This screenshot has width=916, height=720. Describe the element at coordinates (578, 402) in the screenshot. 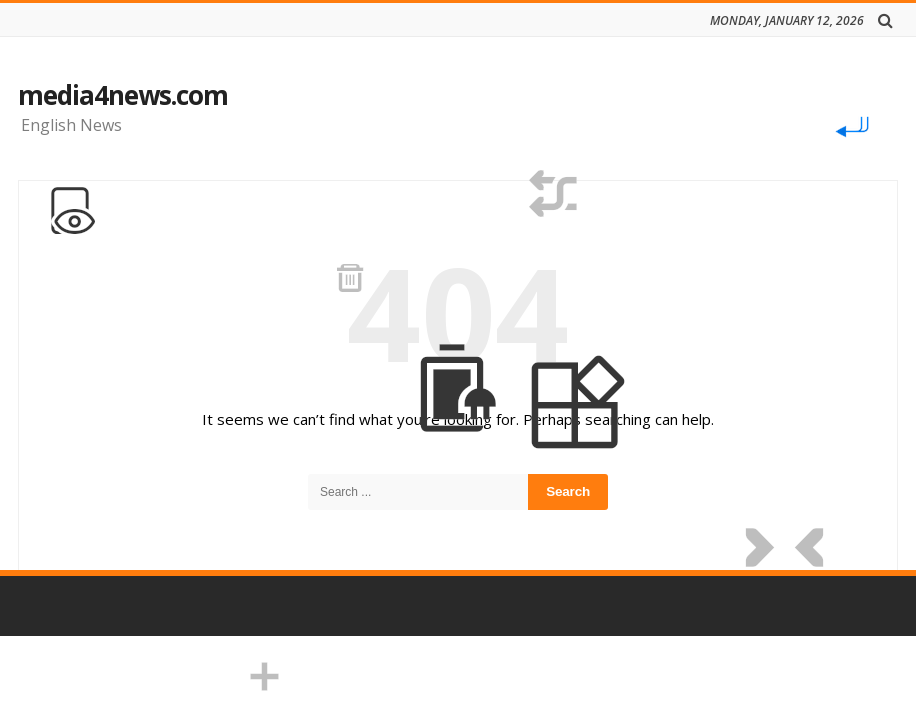

I see `install new software or application` at that location.